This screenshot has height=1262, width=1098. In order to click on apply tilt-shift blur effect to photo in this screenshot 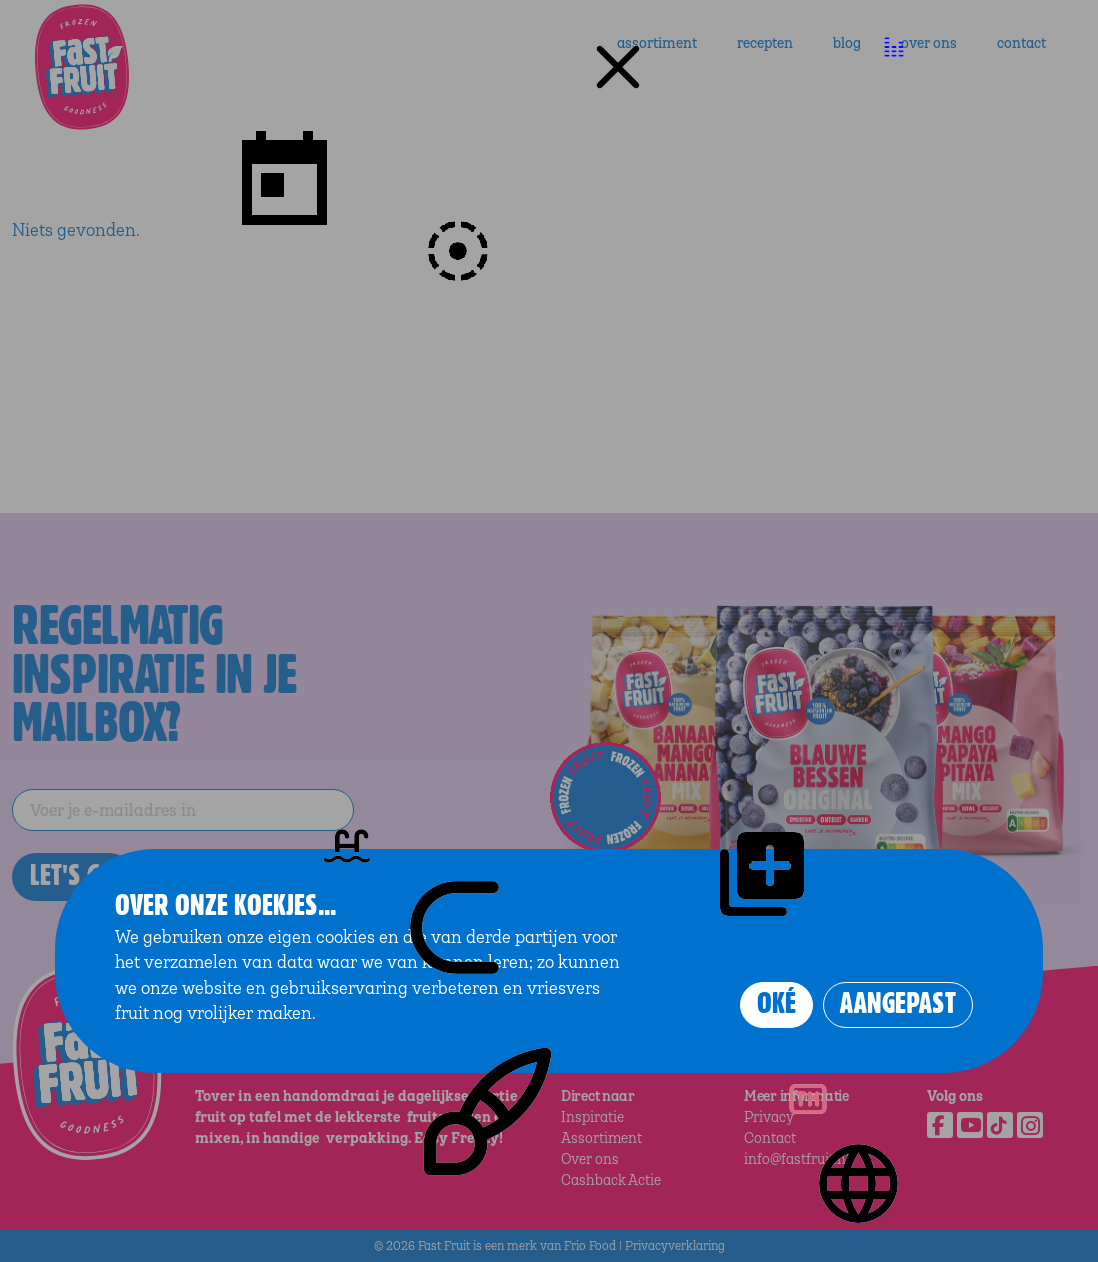, I will do `click(458, 251)`.